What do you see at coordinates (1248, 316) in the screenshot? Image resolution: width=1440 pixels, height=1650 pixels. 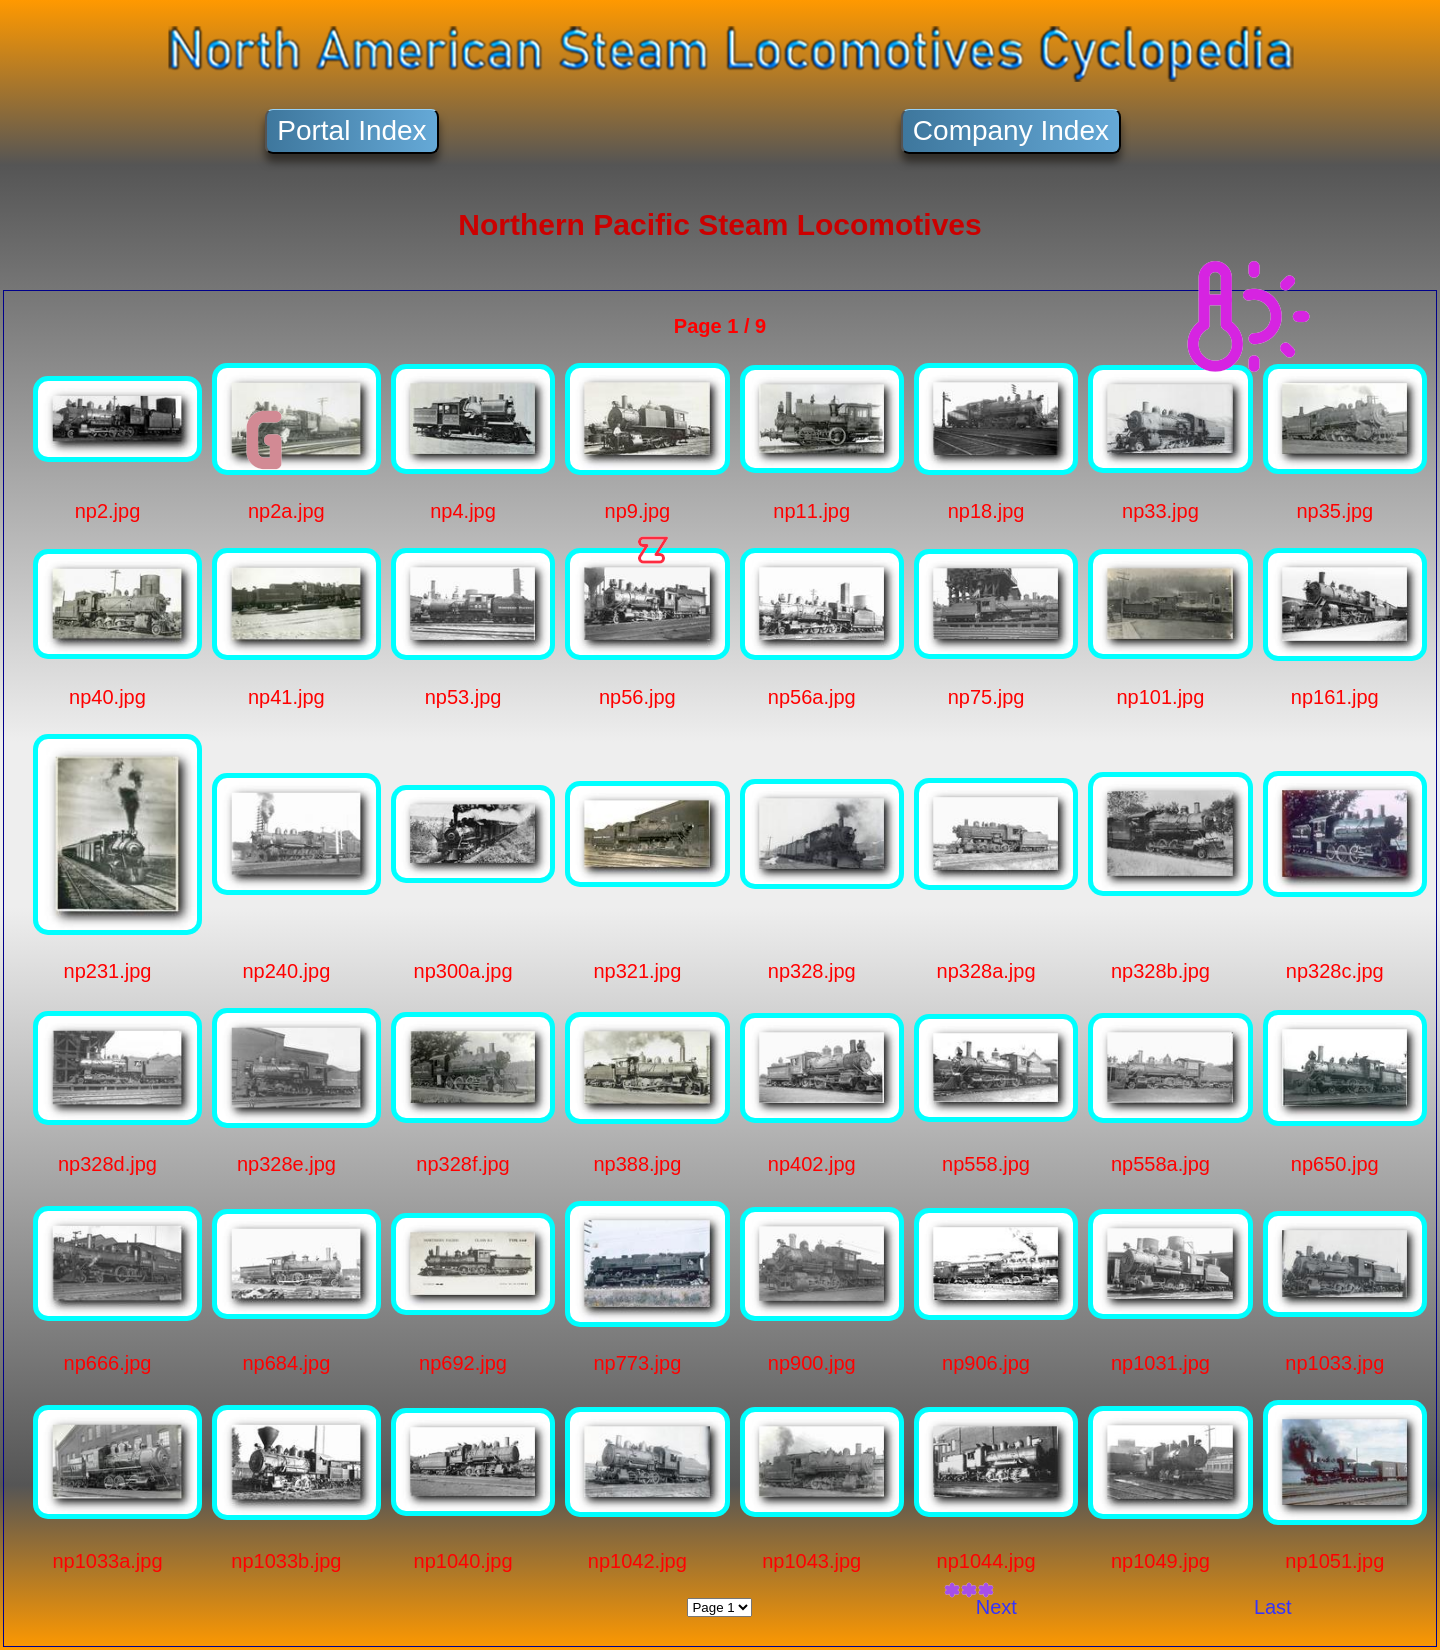 I see `view current outdoor temperature` at bounding box center [1248, 316].